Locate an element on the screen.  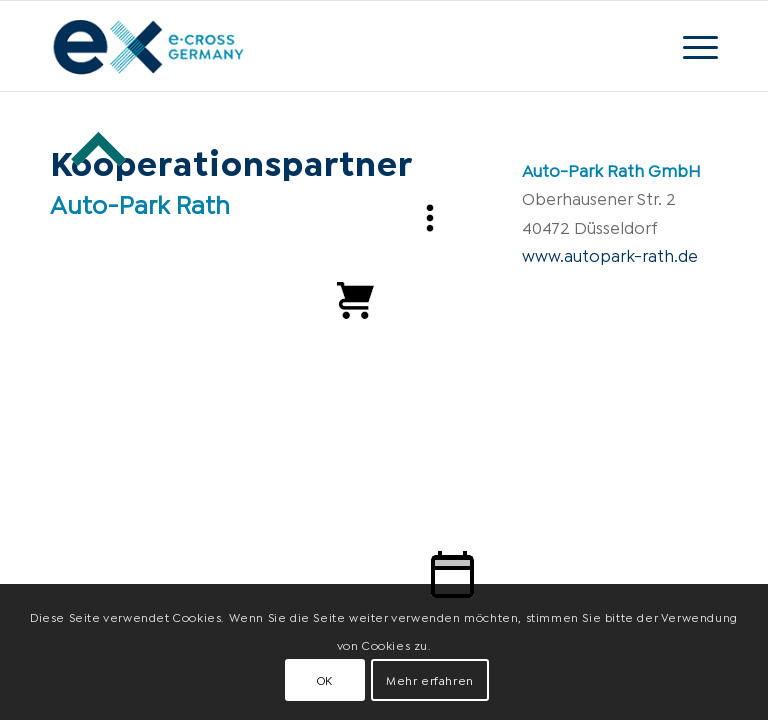
view today's date is located at coordinates (452, 574).